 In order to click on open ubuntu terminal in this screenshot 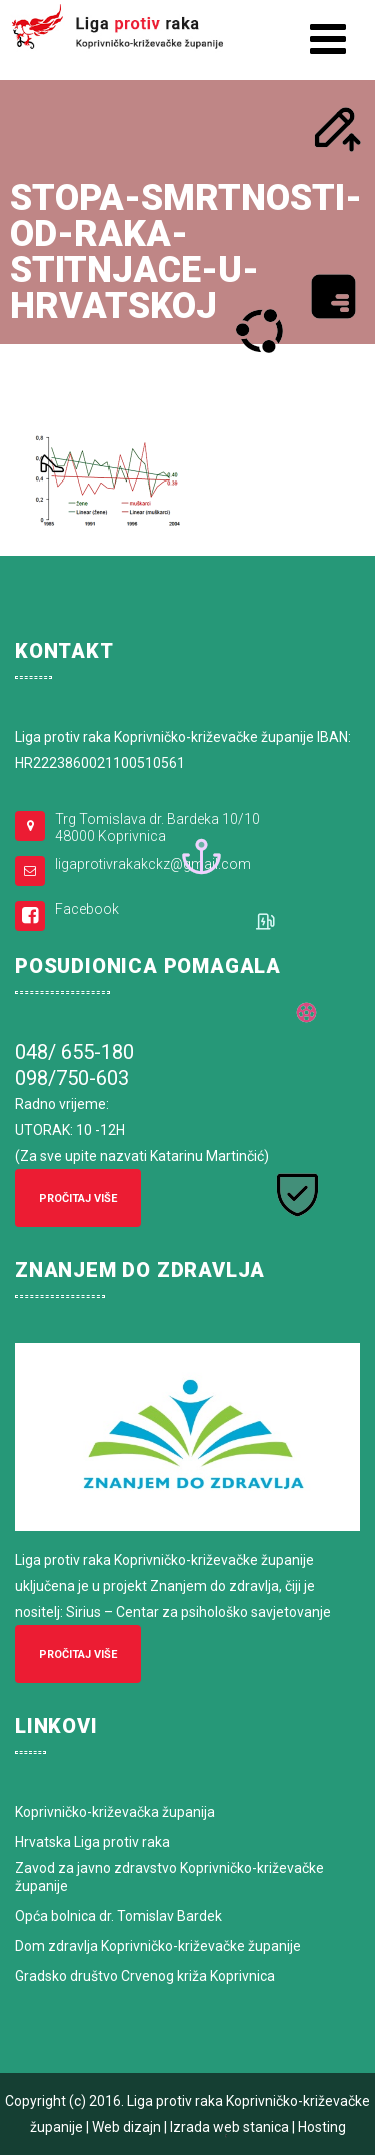, I will do `click(261, 331)`.